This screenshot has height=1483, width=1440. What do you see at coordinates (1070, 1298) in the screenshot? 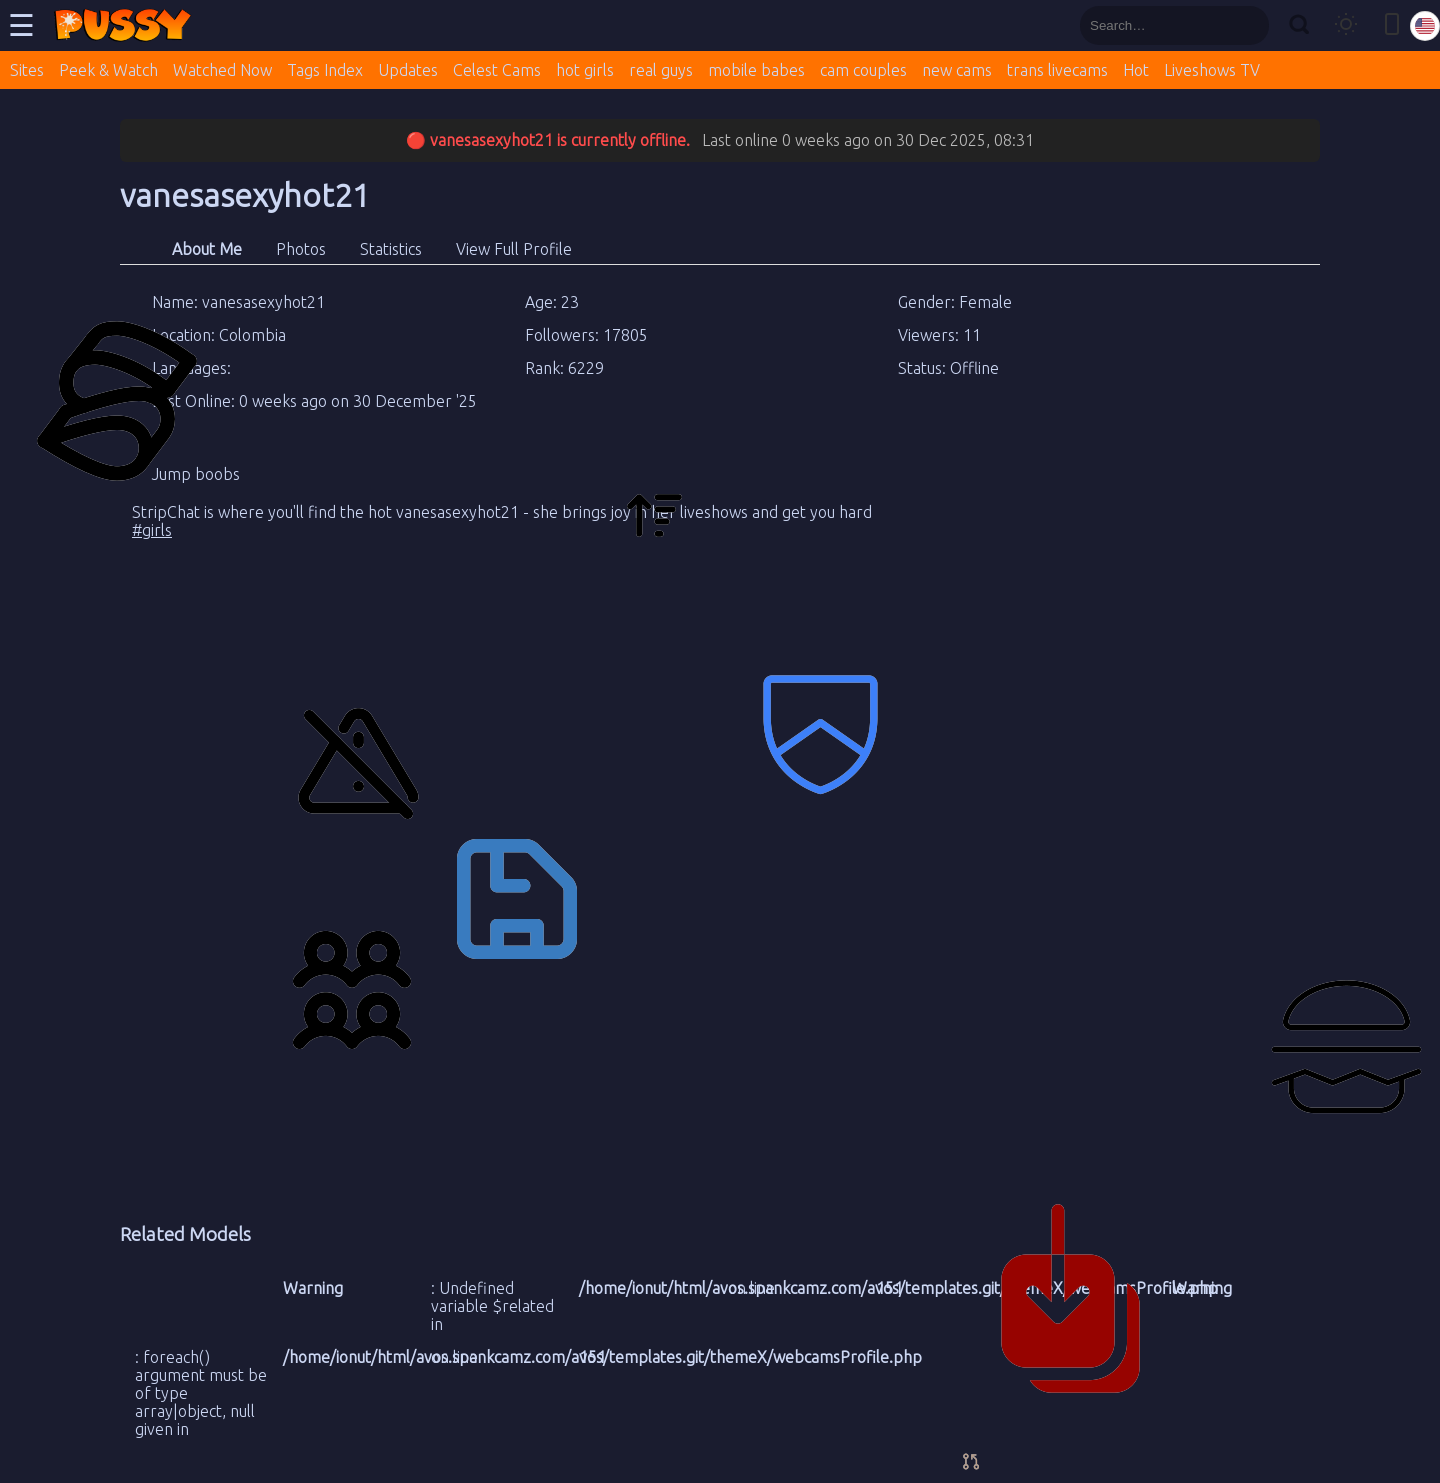
I see `download multiple files` at bounding box center [1070, 1298].